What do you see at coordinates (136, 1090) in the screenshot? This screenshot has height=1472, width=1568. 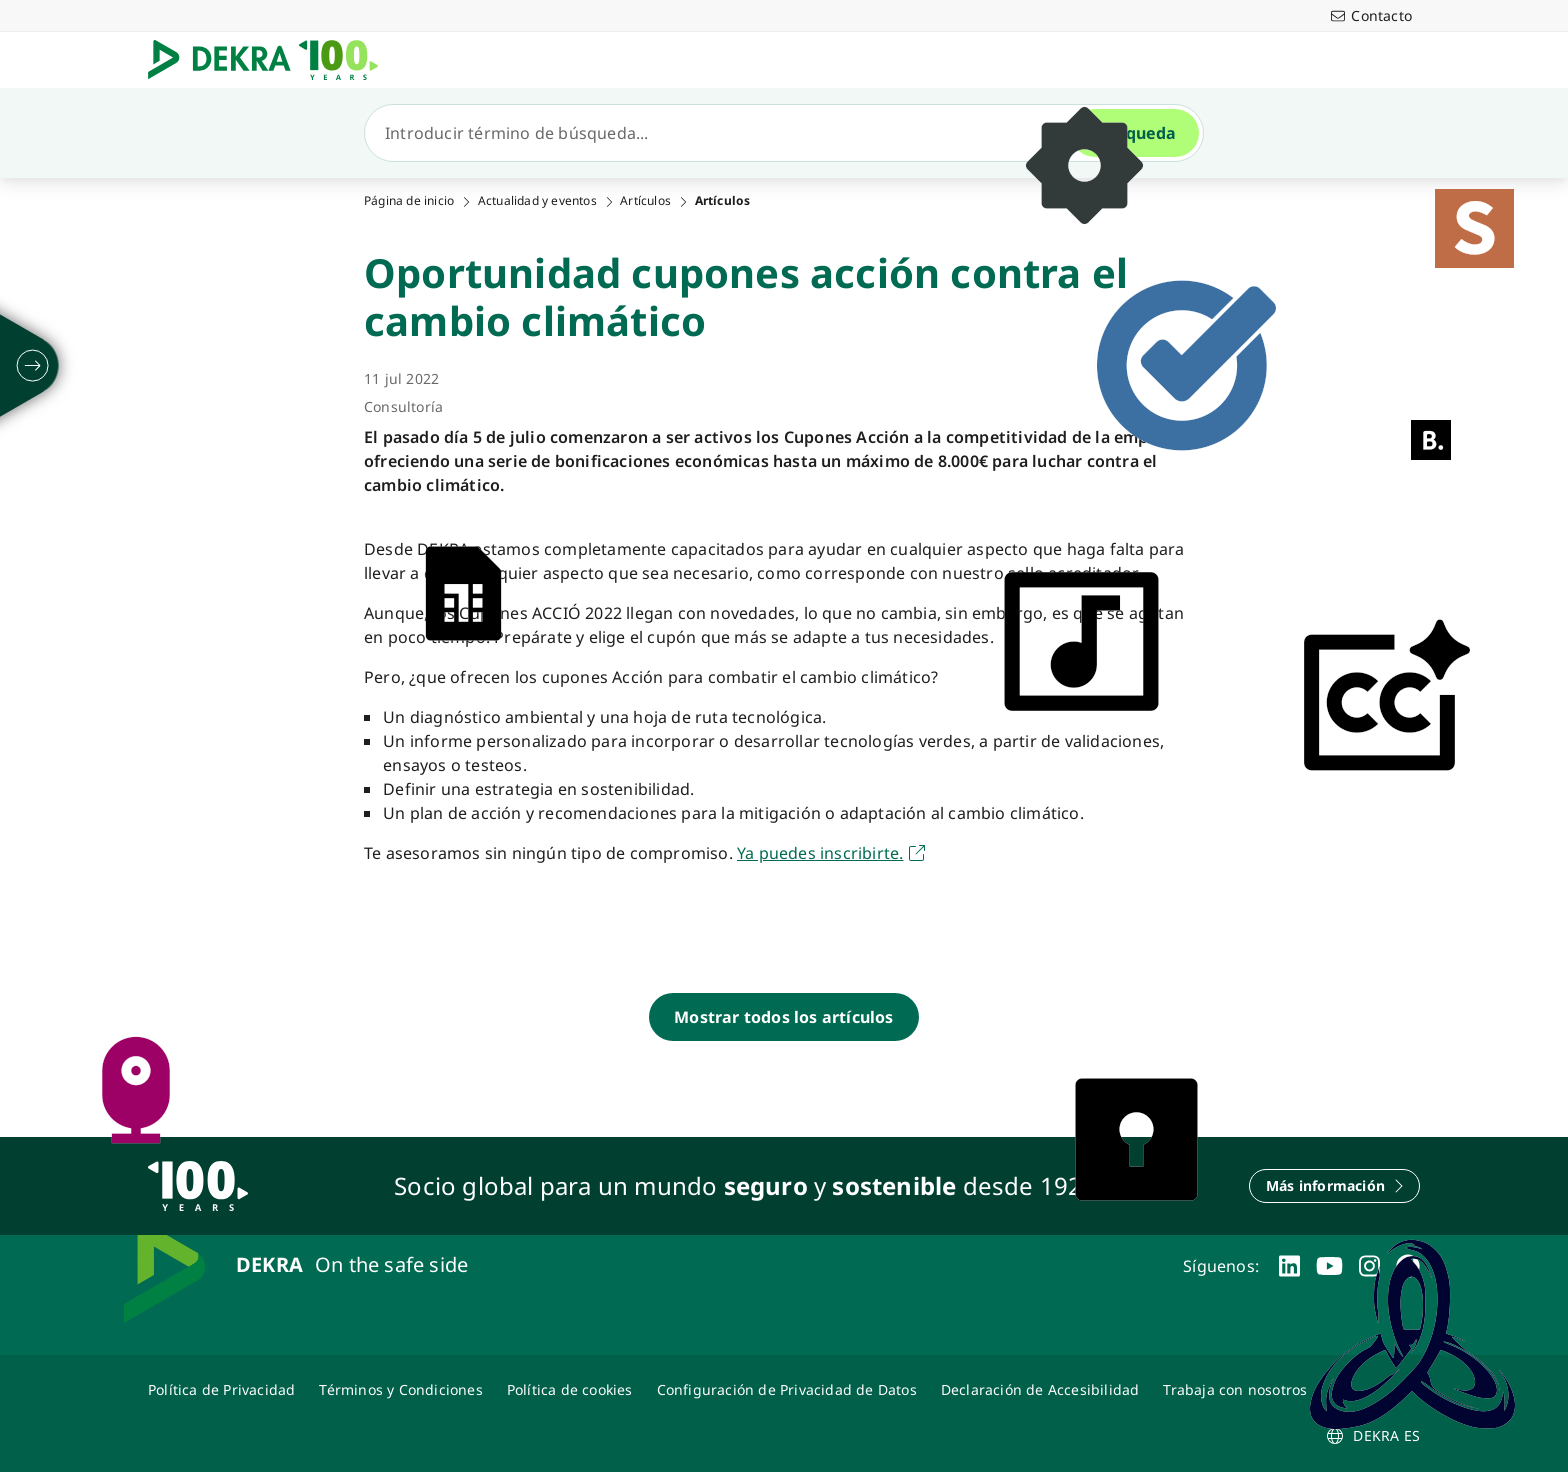 I see `enable webcam or video camera` at bounding box center [136, 1090].